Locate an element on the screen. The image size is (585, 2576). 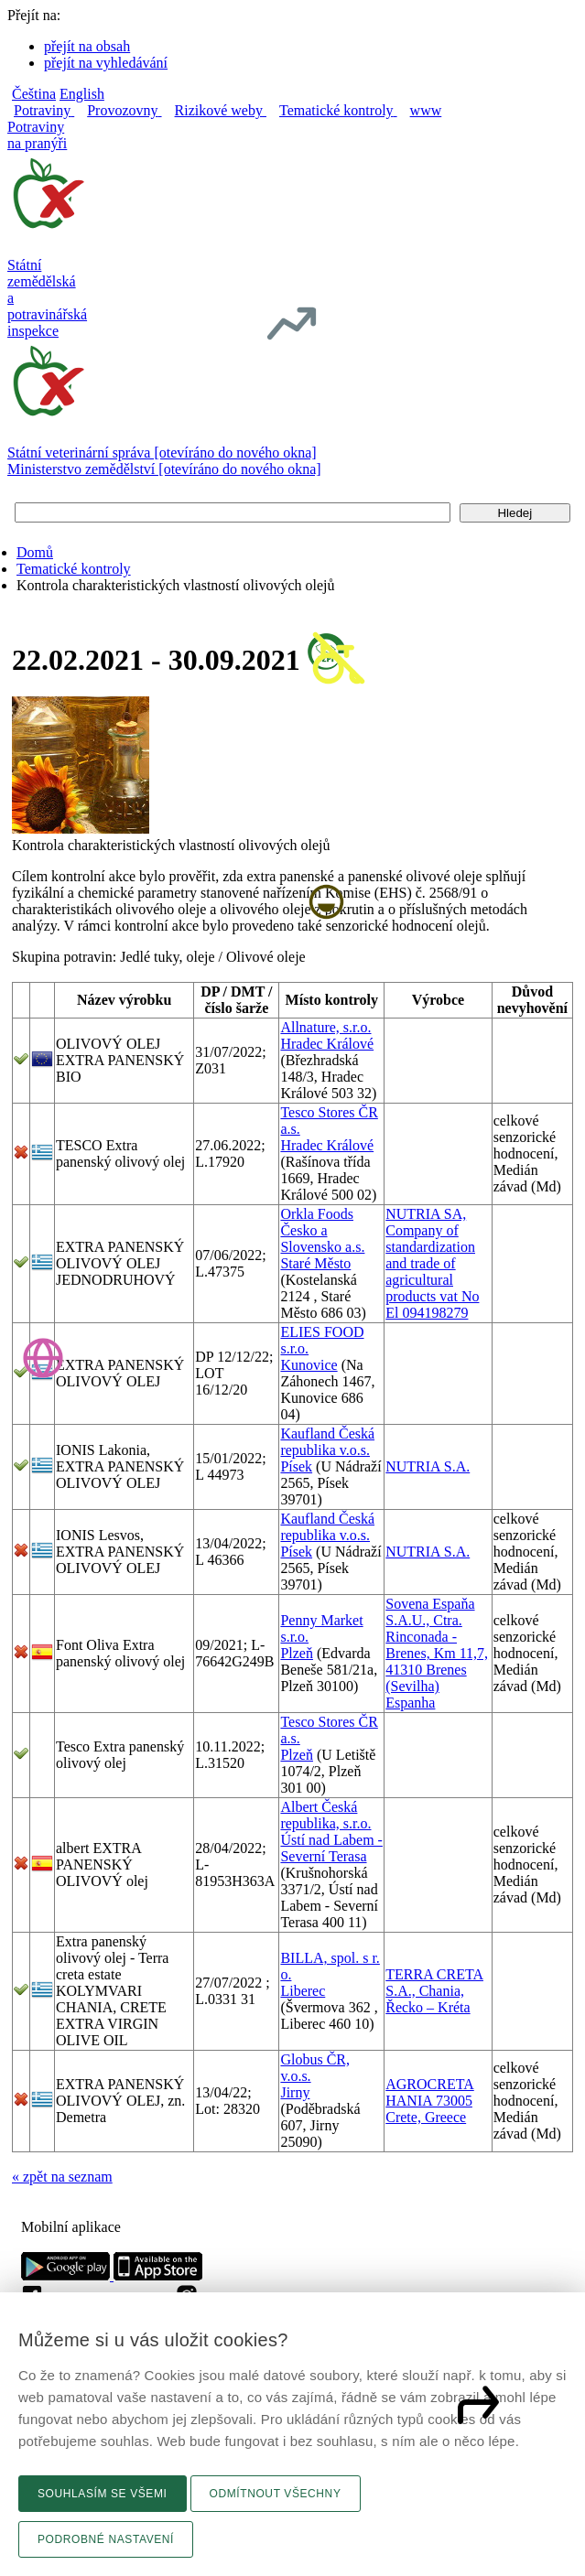
share content or forward to another user is located at coordinates (477, 2405).